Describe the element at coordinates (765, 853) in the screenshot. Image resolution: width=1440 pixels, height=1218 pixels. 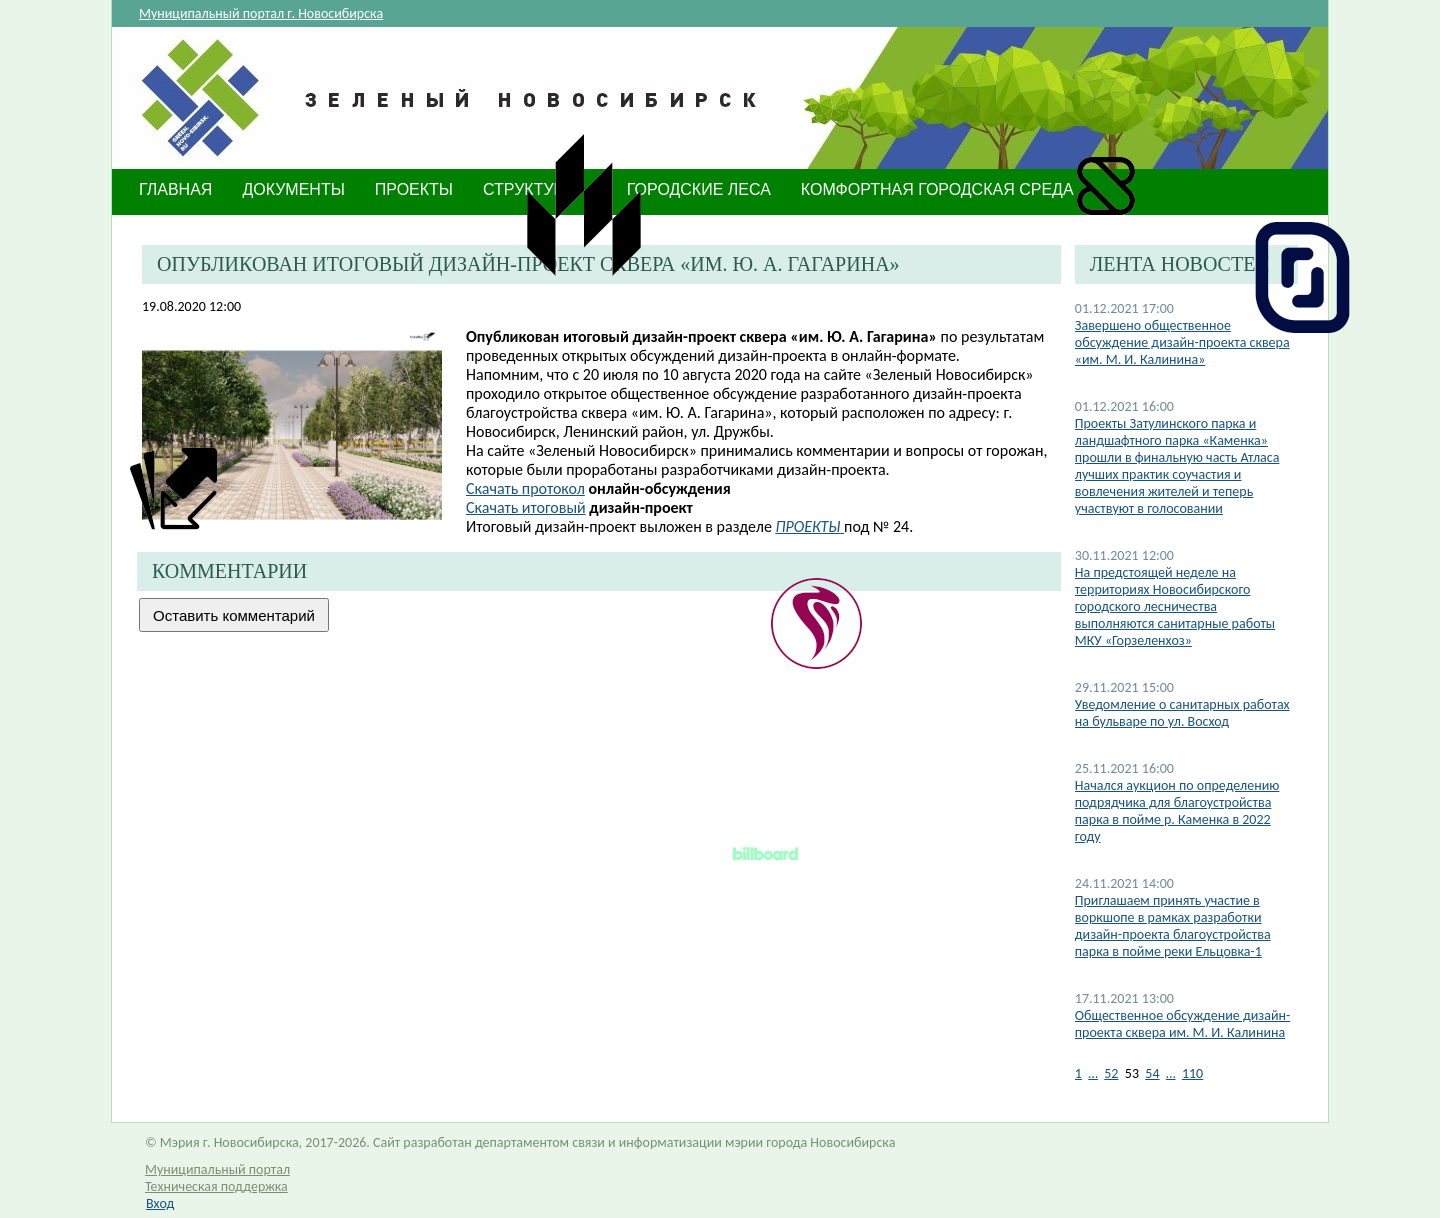
I see `Billboard music charts and news` at that location.